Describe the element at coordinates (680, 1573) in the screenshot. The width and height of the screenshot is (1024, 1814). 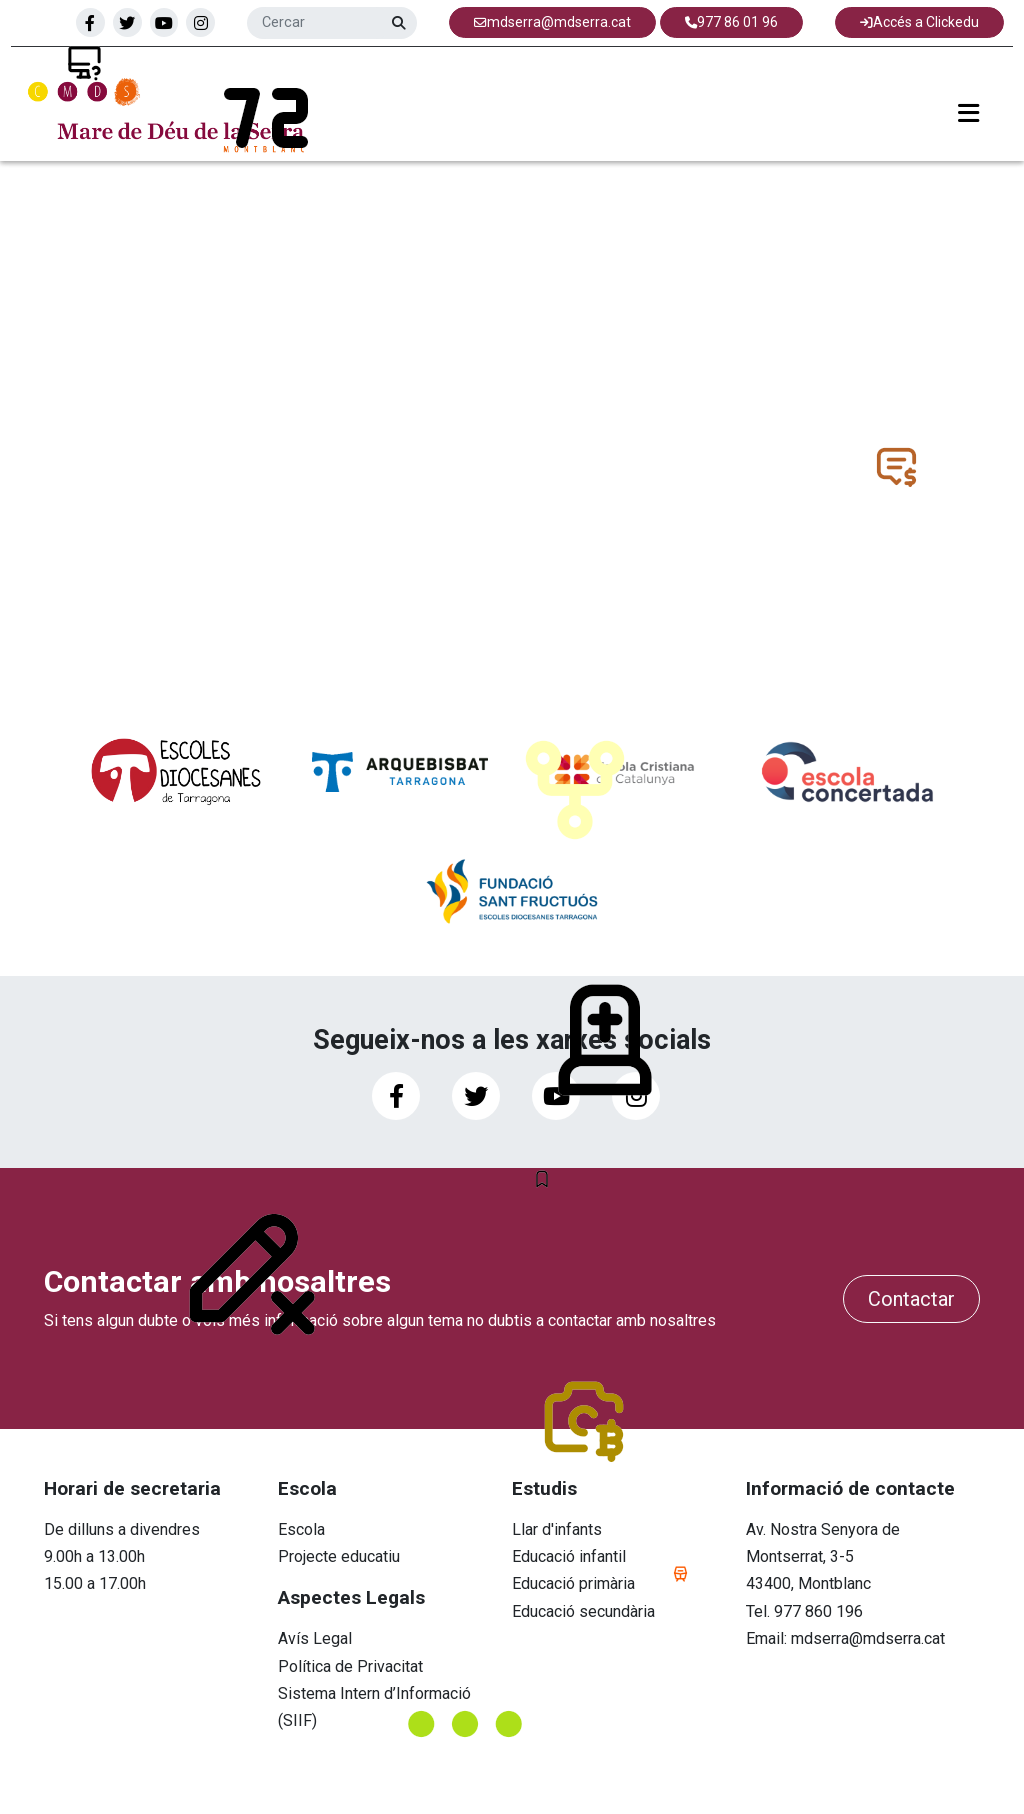
I see `access regional train schedules` at that location.